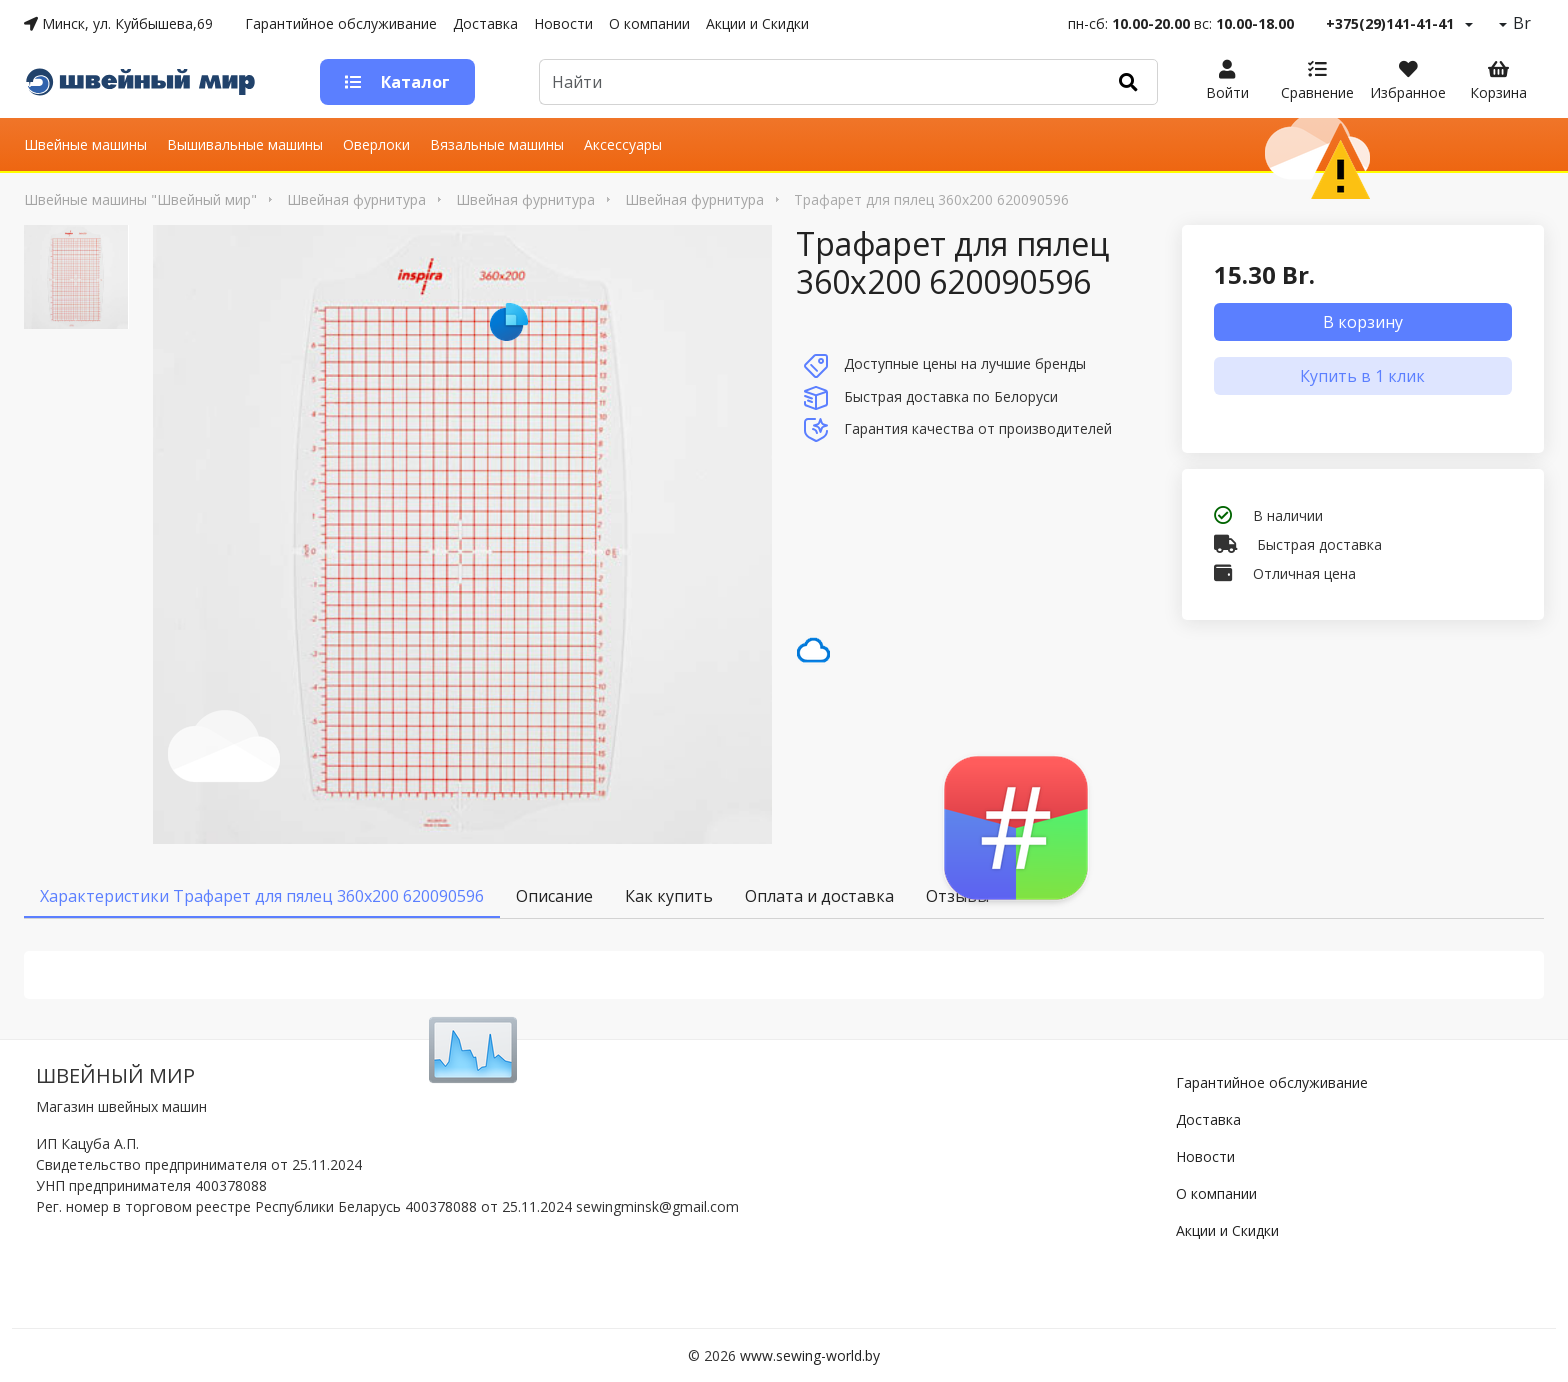  Describe the element at coordinates (224, 747) in the screenshot. I see `indicates onedrive storage quota status` at that location.